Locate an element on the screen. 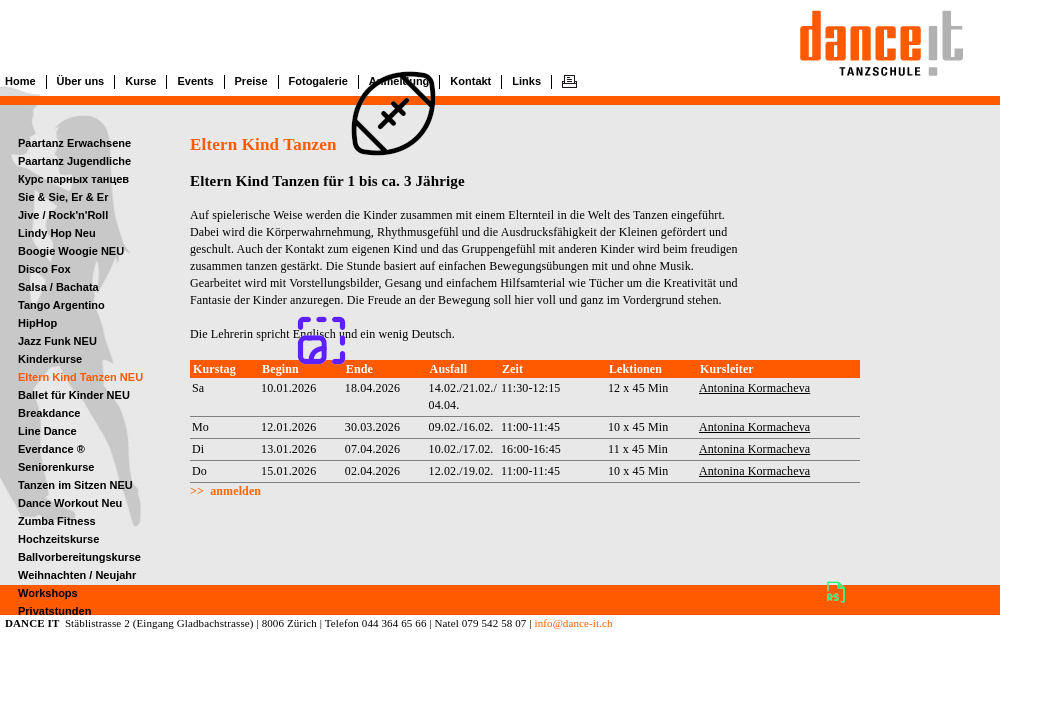  enable picture-in-picture mode for an image is located at coordinates (321, 340).